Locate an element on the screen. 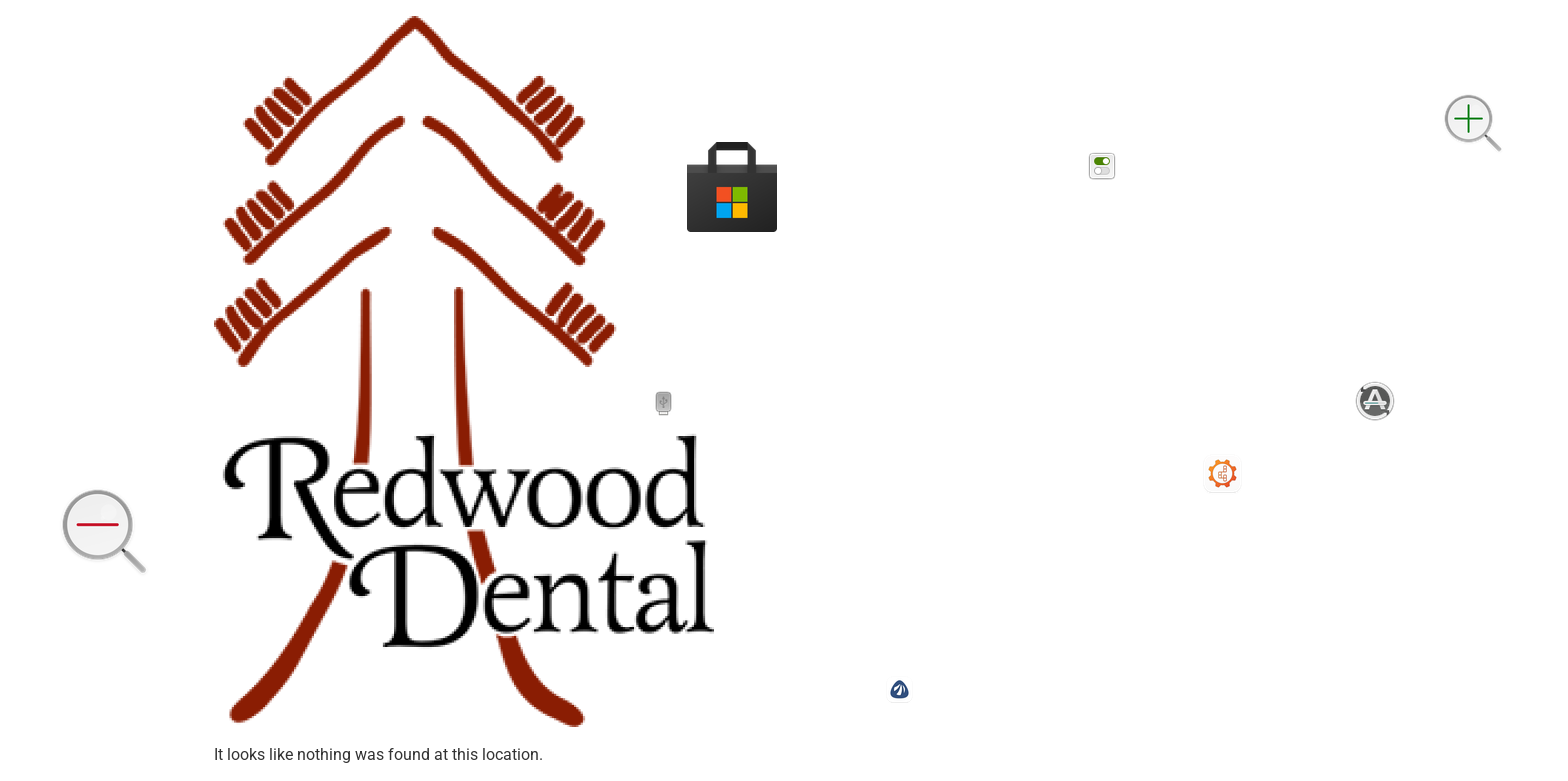 The image size is (1568, 781). access connected USB storage device is located at coordinates (663, 403).